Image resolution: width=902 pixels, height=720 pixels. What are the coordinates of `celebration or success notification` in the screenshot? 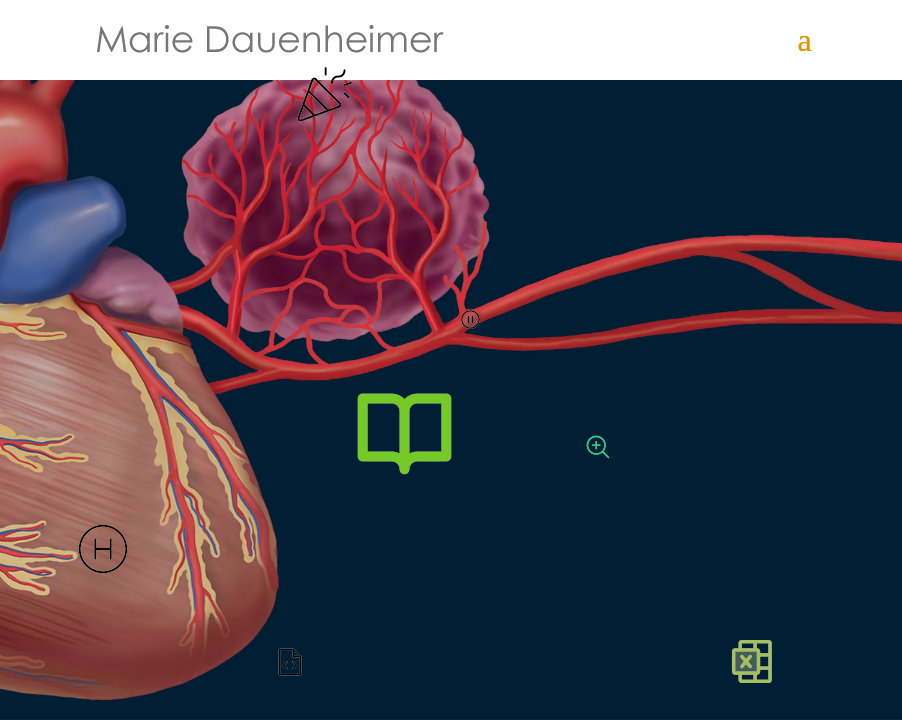 It's located at (321, 97).